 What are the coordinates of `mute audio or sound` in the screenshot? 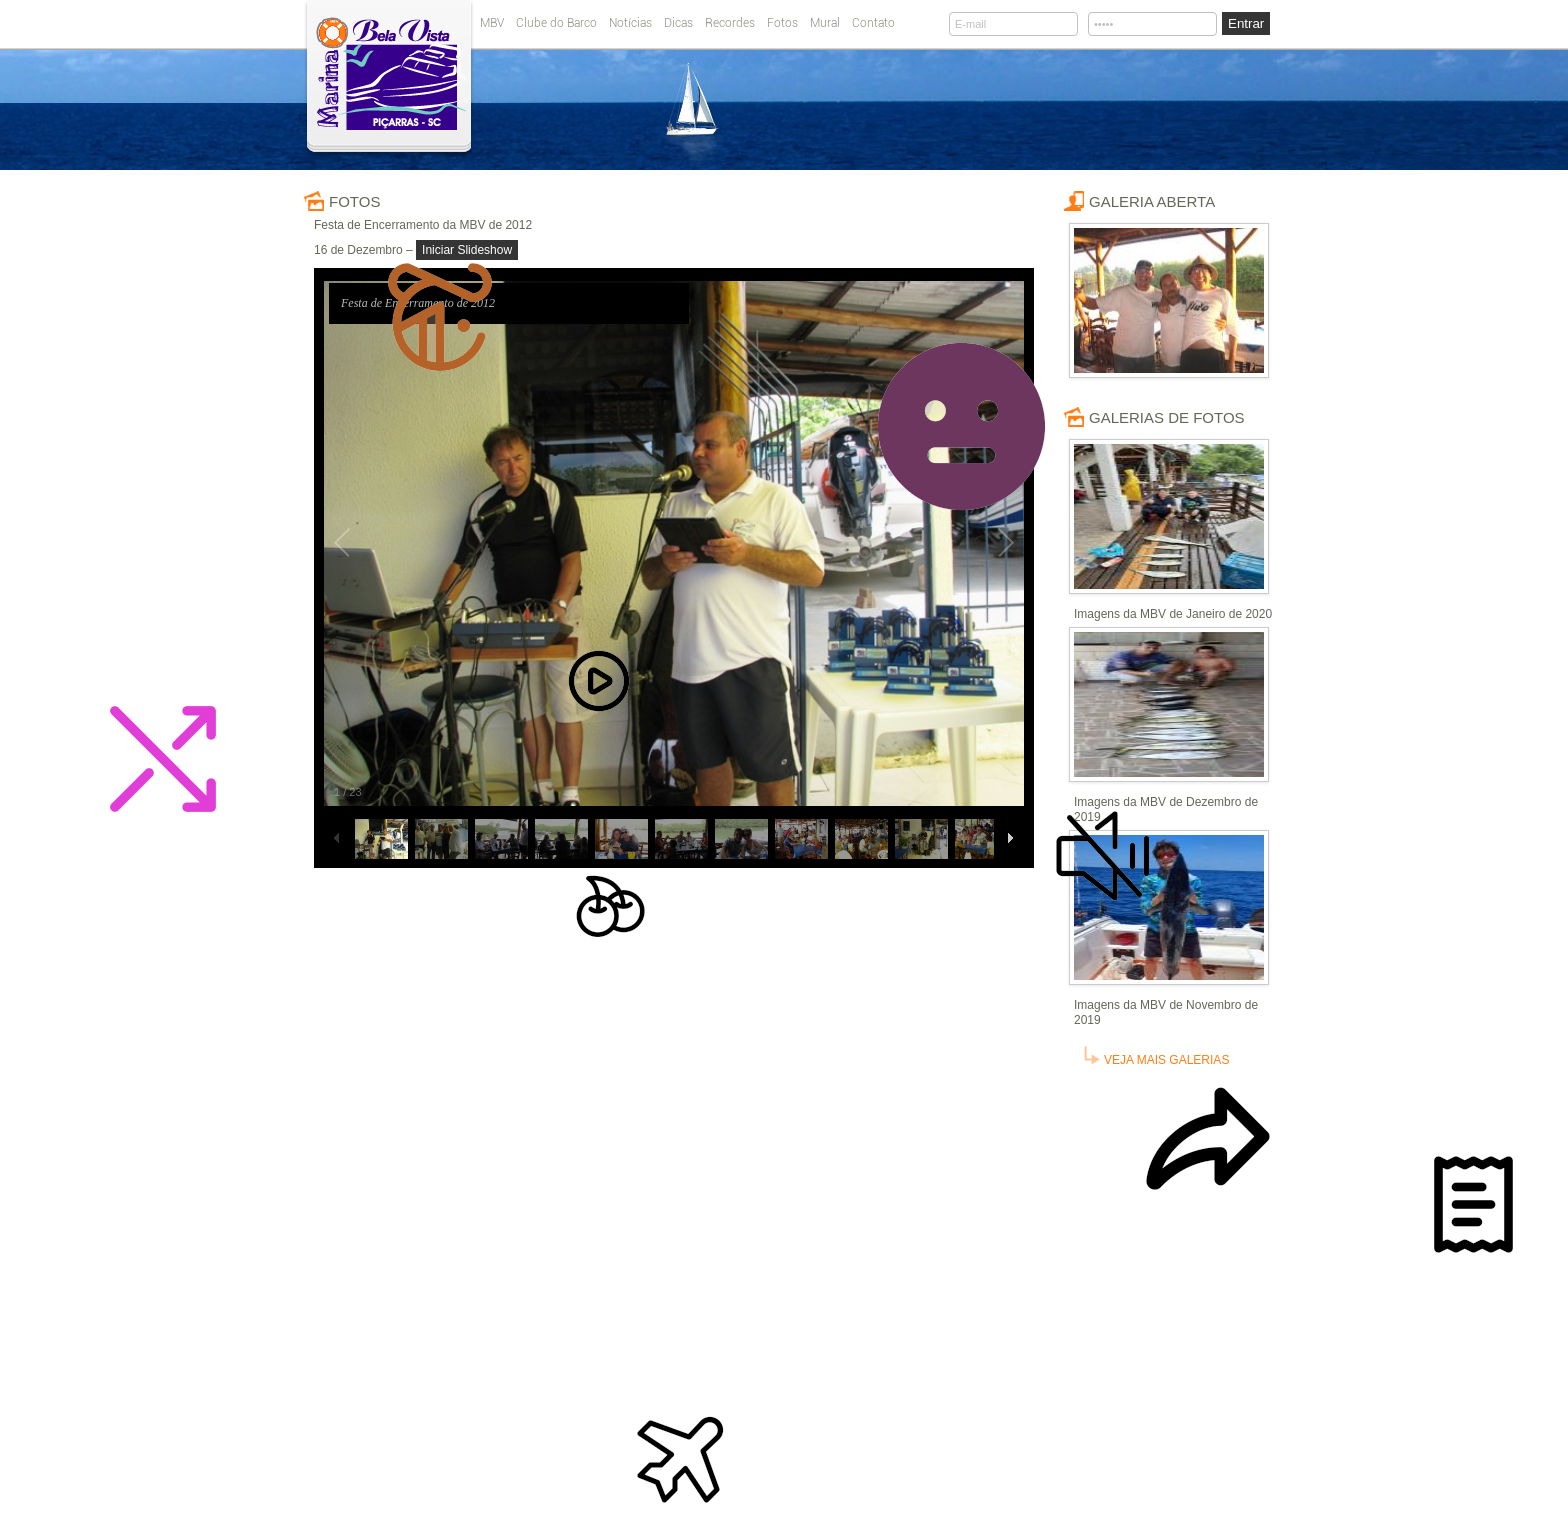 It's located at (1101, 856).